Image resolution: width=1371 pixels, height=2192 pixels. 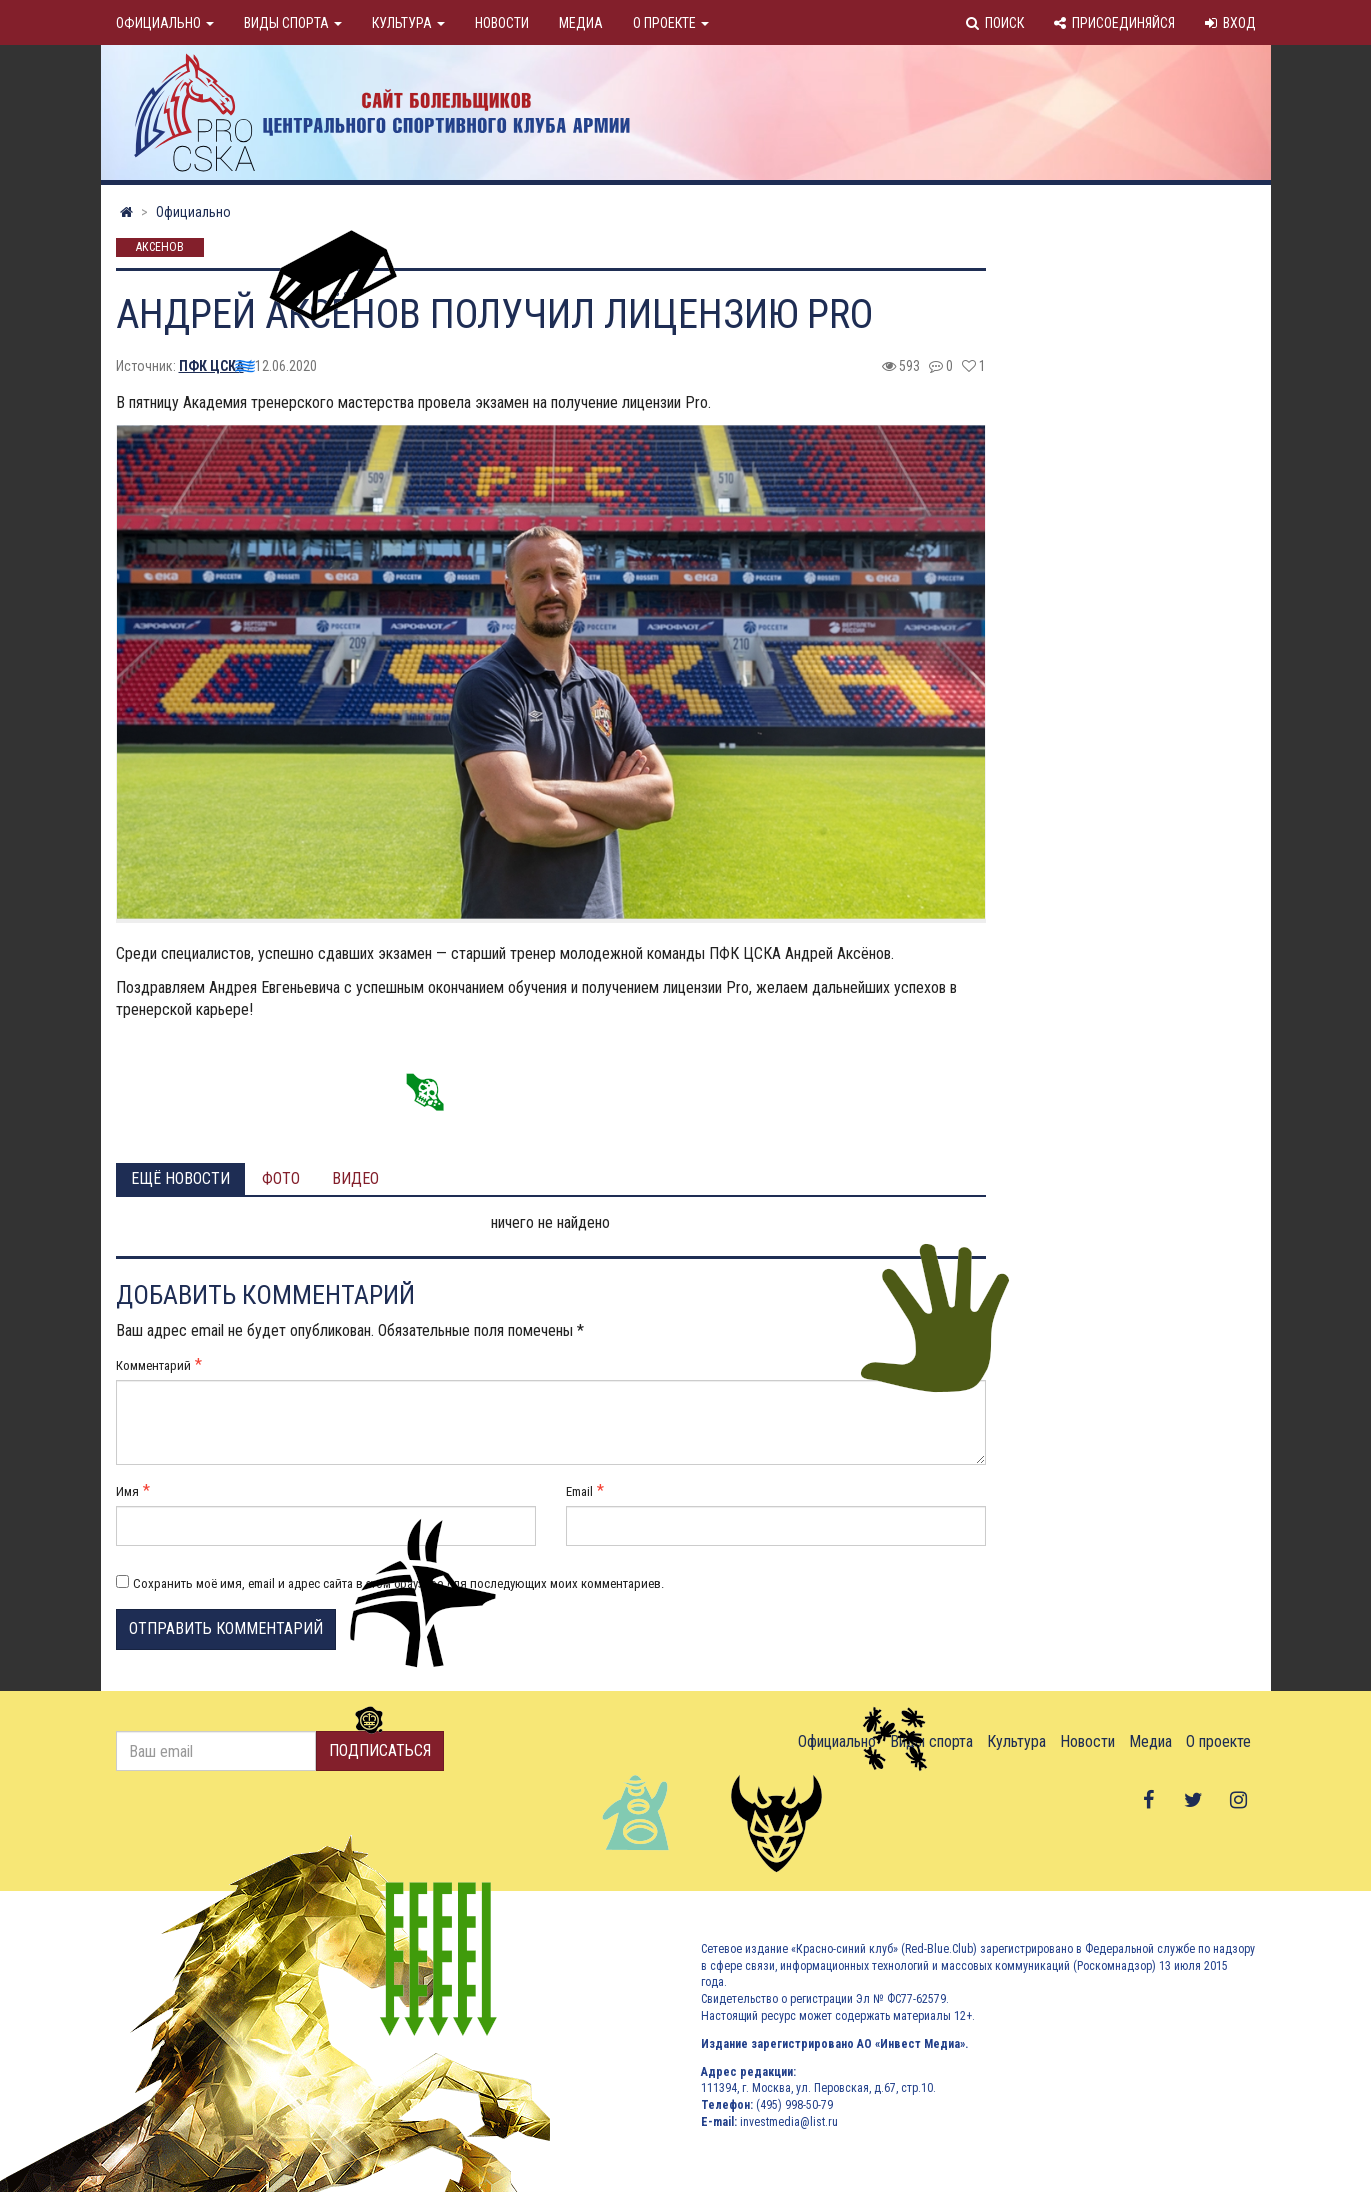 What do you see at coordinates (895, 1739) in the screenshot?
I see `indicates insect infestation or pest problem in a game` at bounding box center [895, 1739].